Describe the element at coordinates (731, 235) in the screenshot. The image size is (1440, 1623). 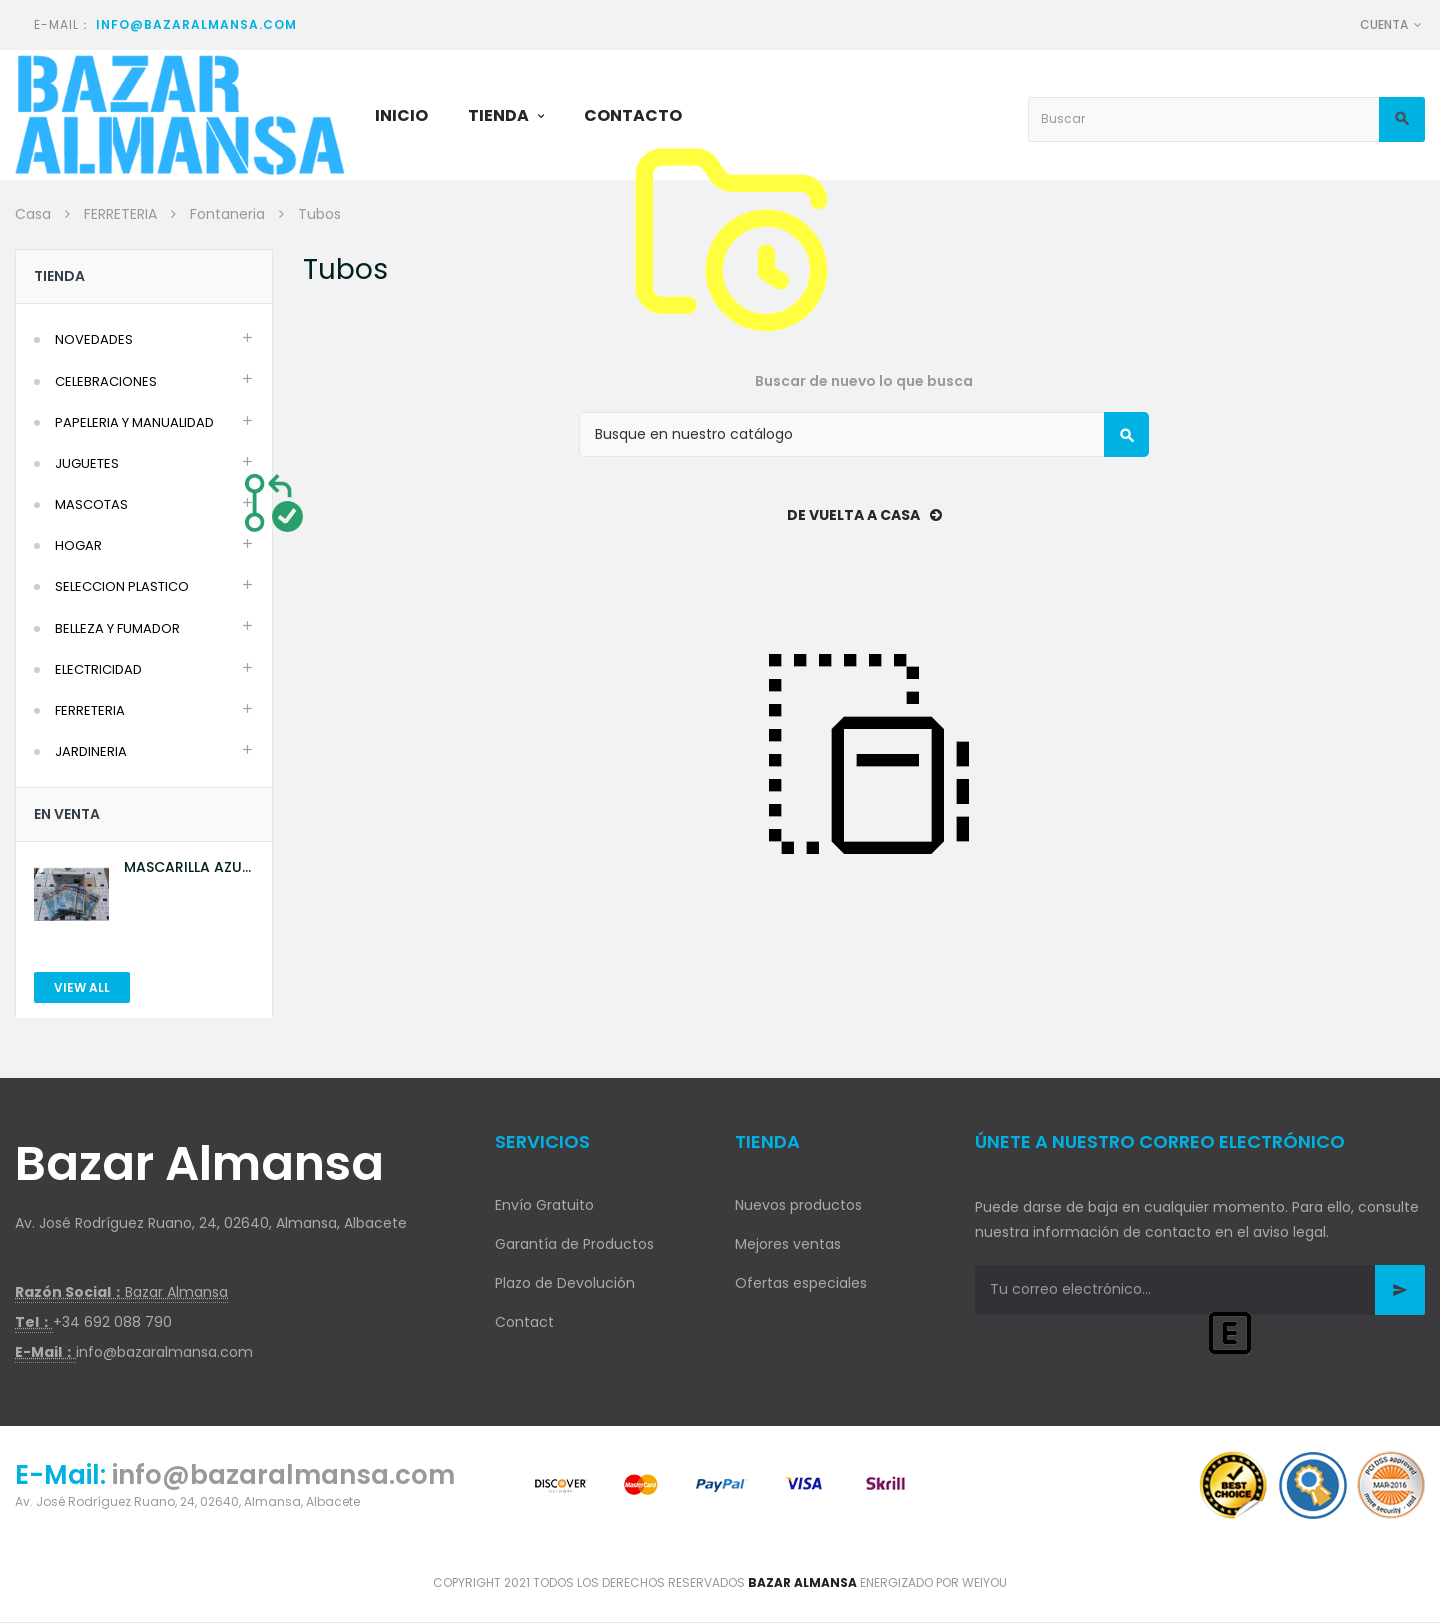
I see `view file history or recent activity` at that location.